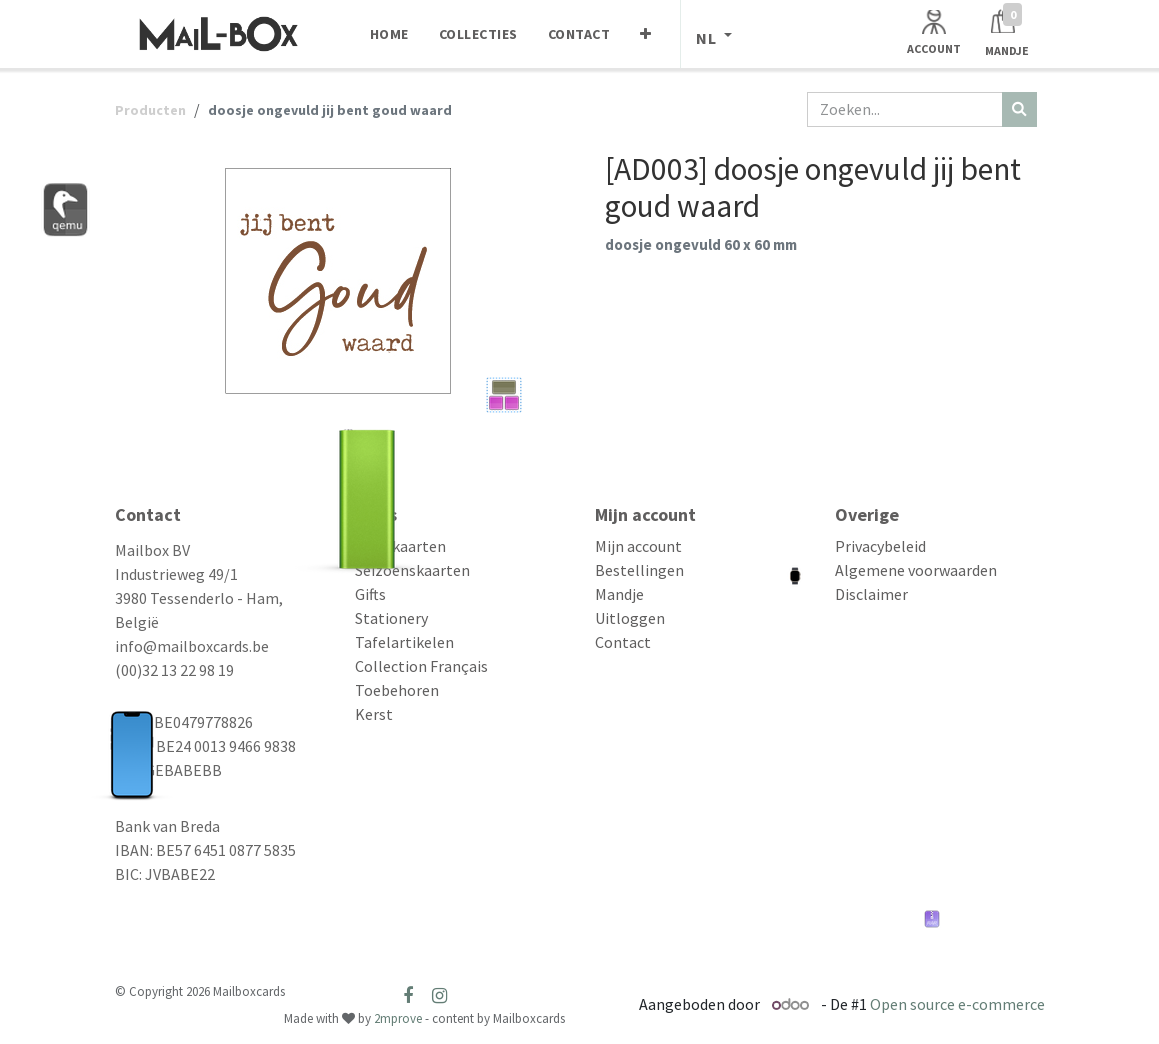  Describe the element at coordinates (504, 395) in the screenshot. I see `select all items in the current view` at that location.